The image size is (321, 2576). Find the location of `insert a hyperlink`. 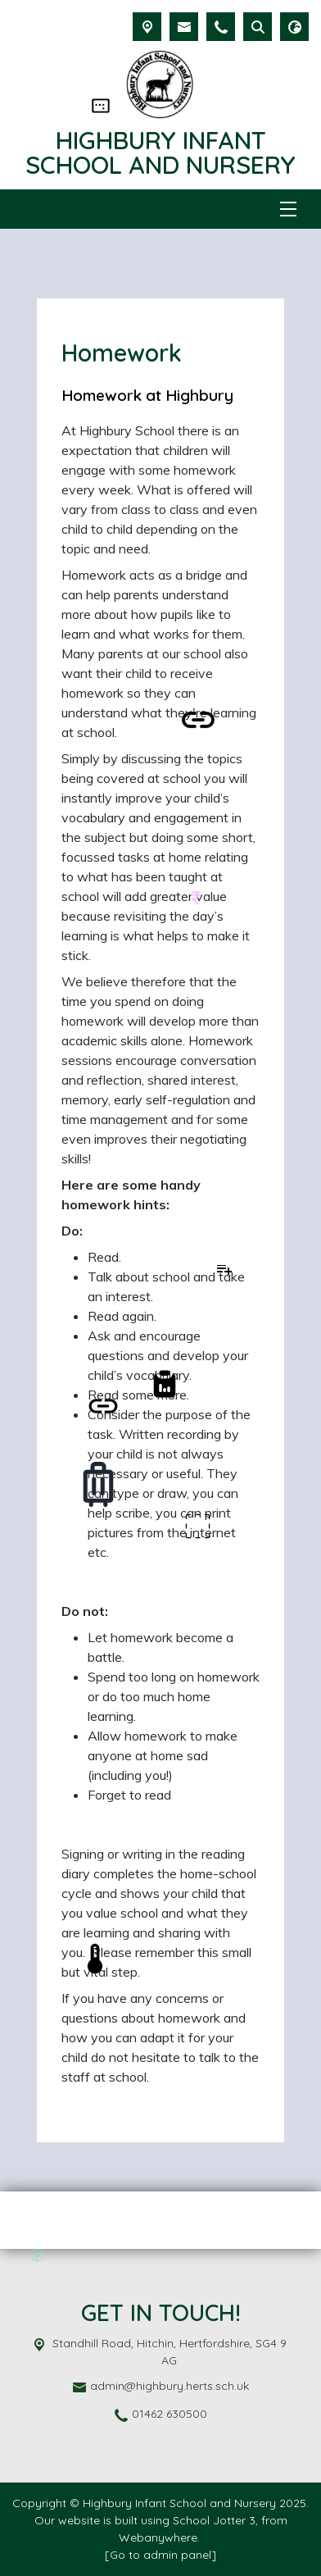

insert a hyperlink is located at coordinates (103, 1406).